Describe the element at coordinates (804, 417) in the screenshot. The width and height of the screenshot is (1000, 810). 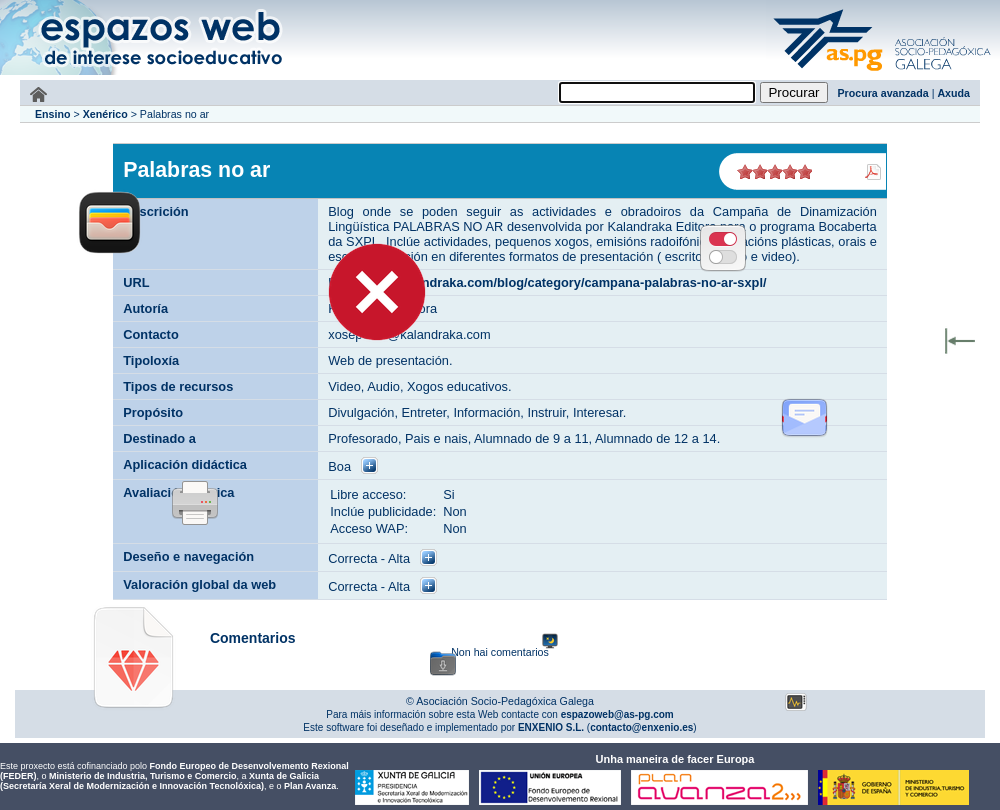
I see `open the mail application` at that location.